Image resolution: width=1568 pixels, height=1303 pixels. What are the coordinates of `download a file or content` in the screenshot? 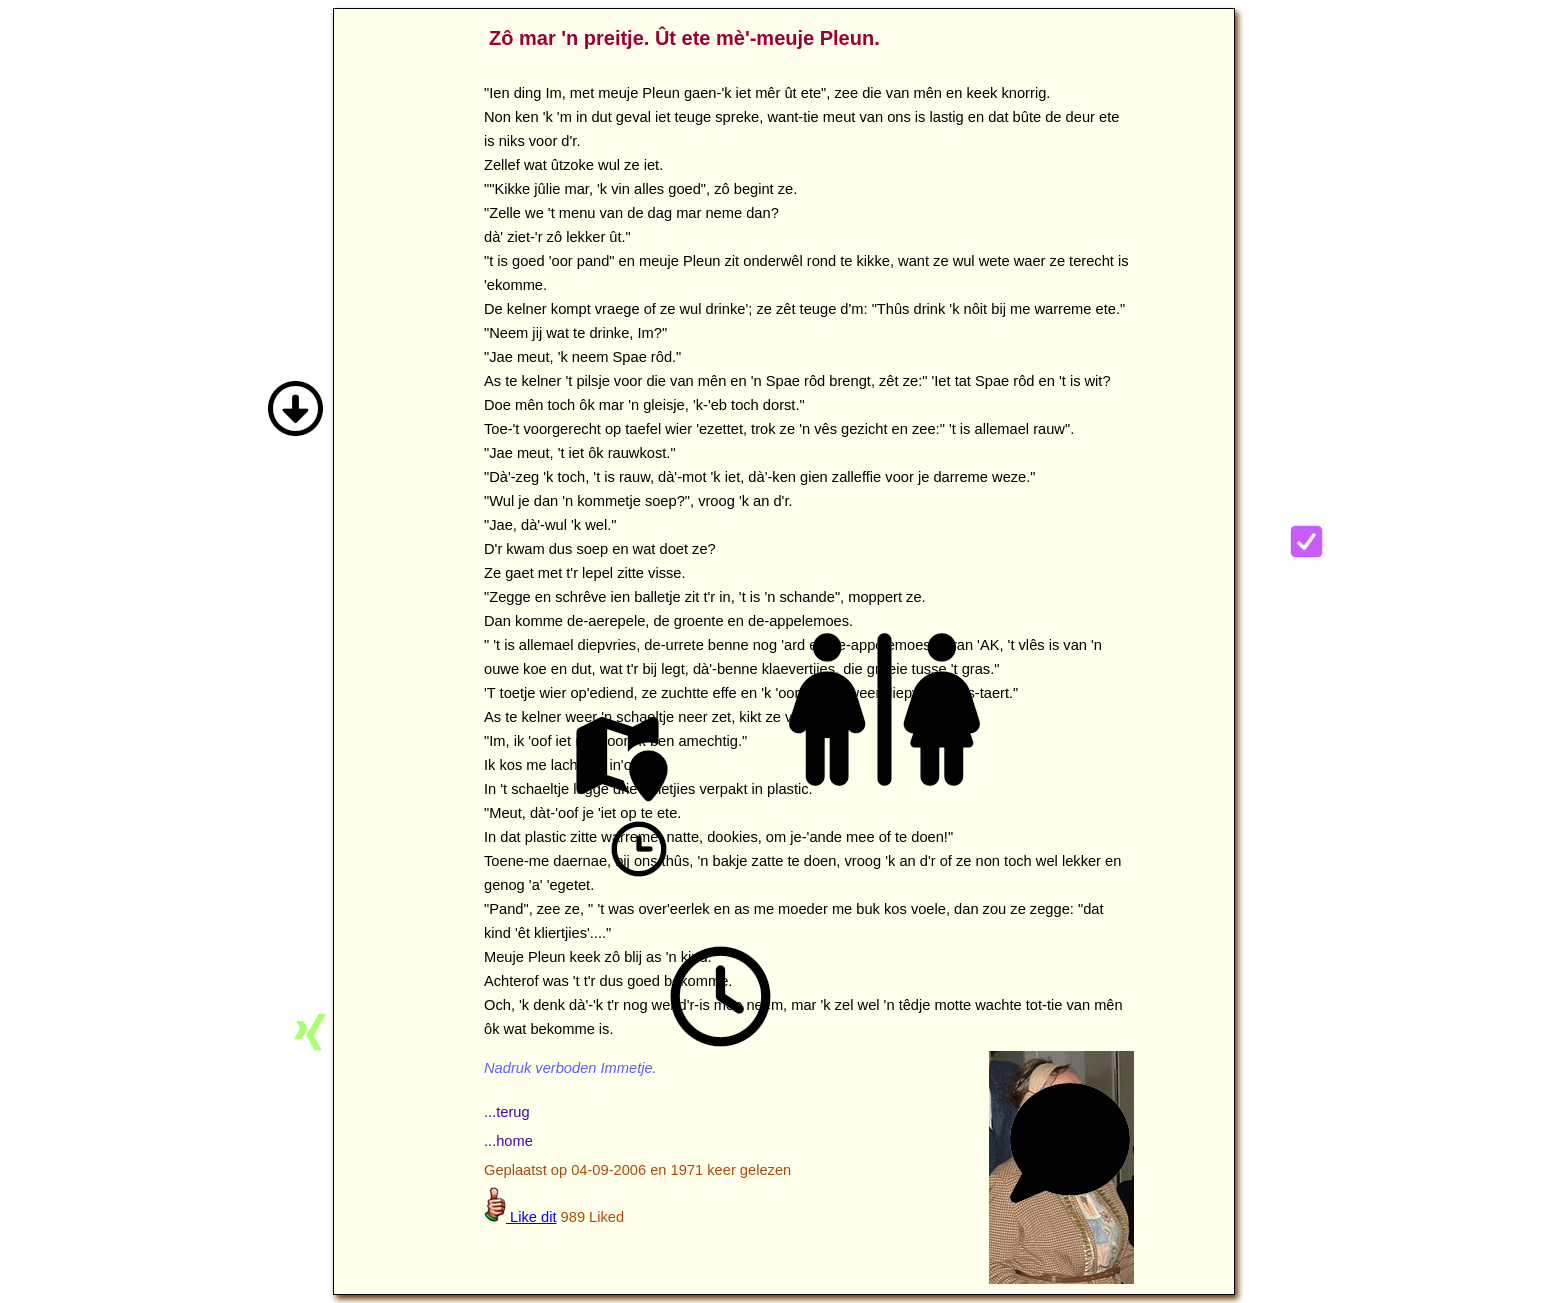 It's located at (295, 408).